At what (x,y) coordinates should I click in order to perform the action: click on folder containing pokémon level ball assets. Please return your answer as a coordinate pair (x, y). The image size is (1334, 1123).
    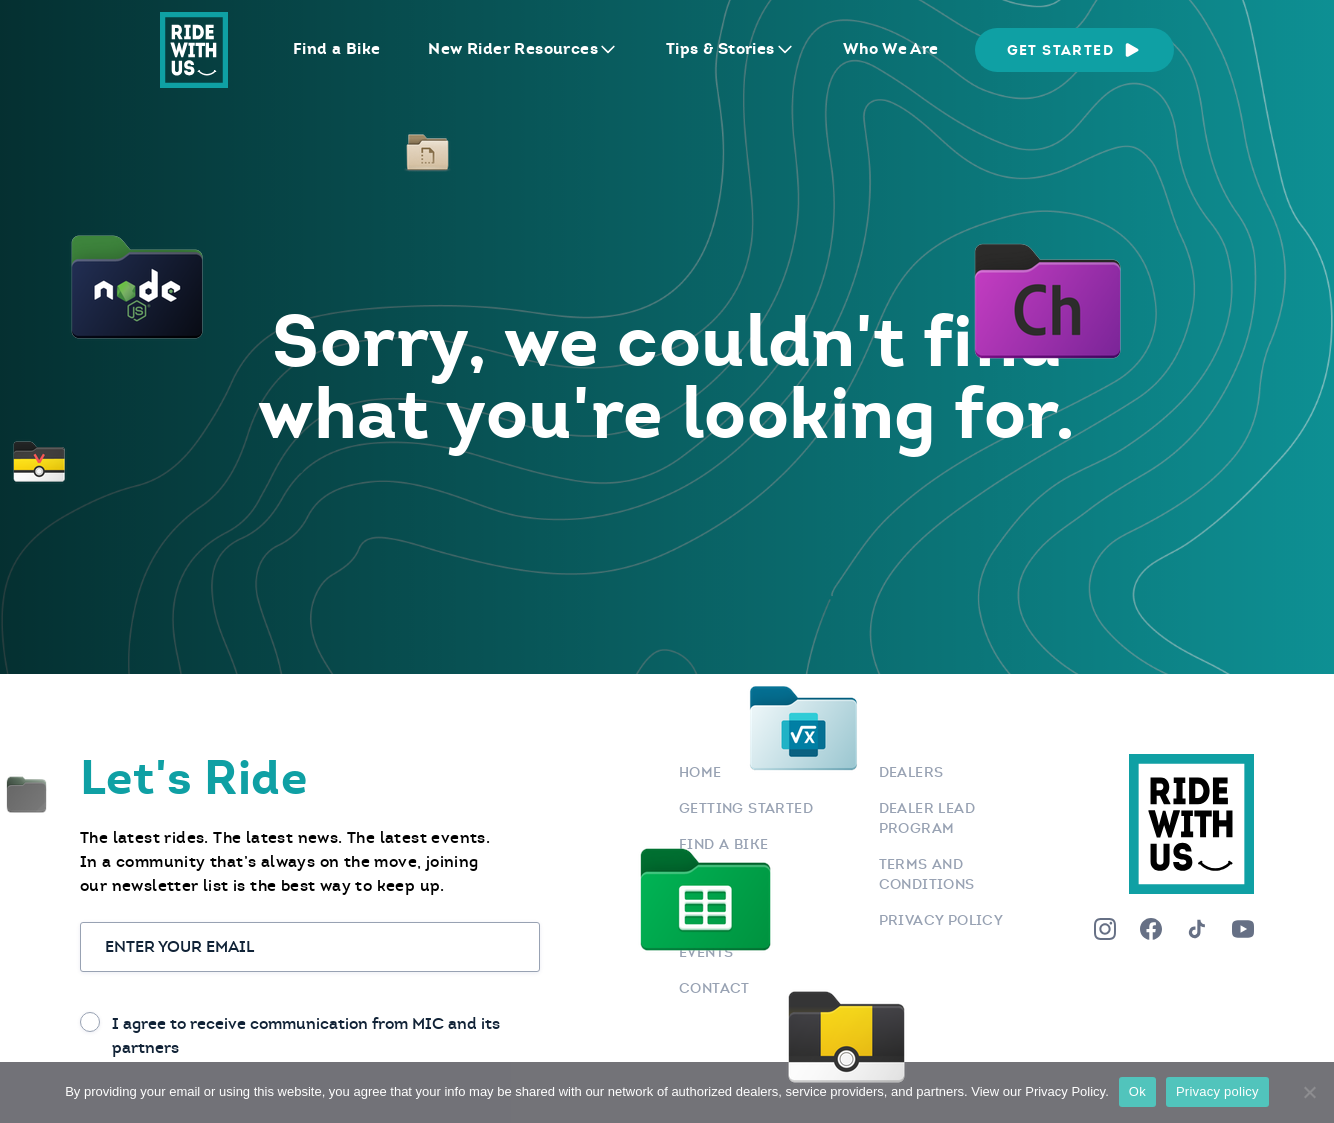
    Looking at the image, I should click on (39, 463).